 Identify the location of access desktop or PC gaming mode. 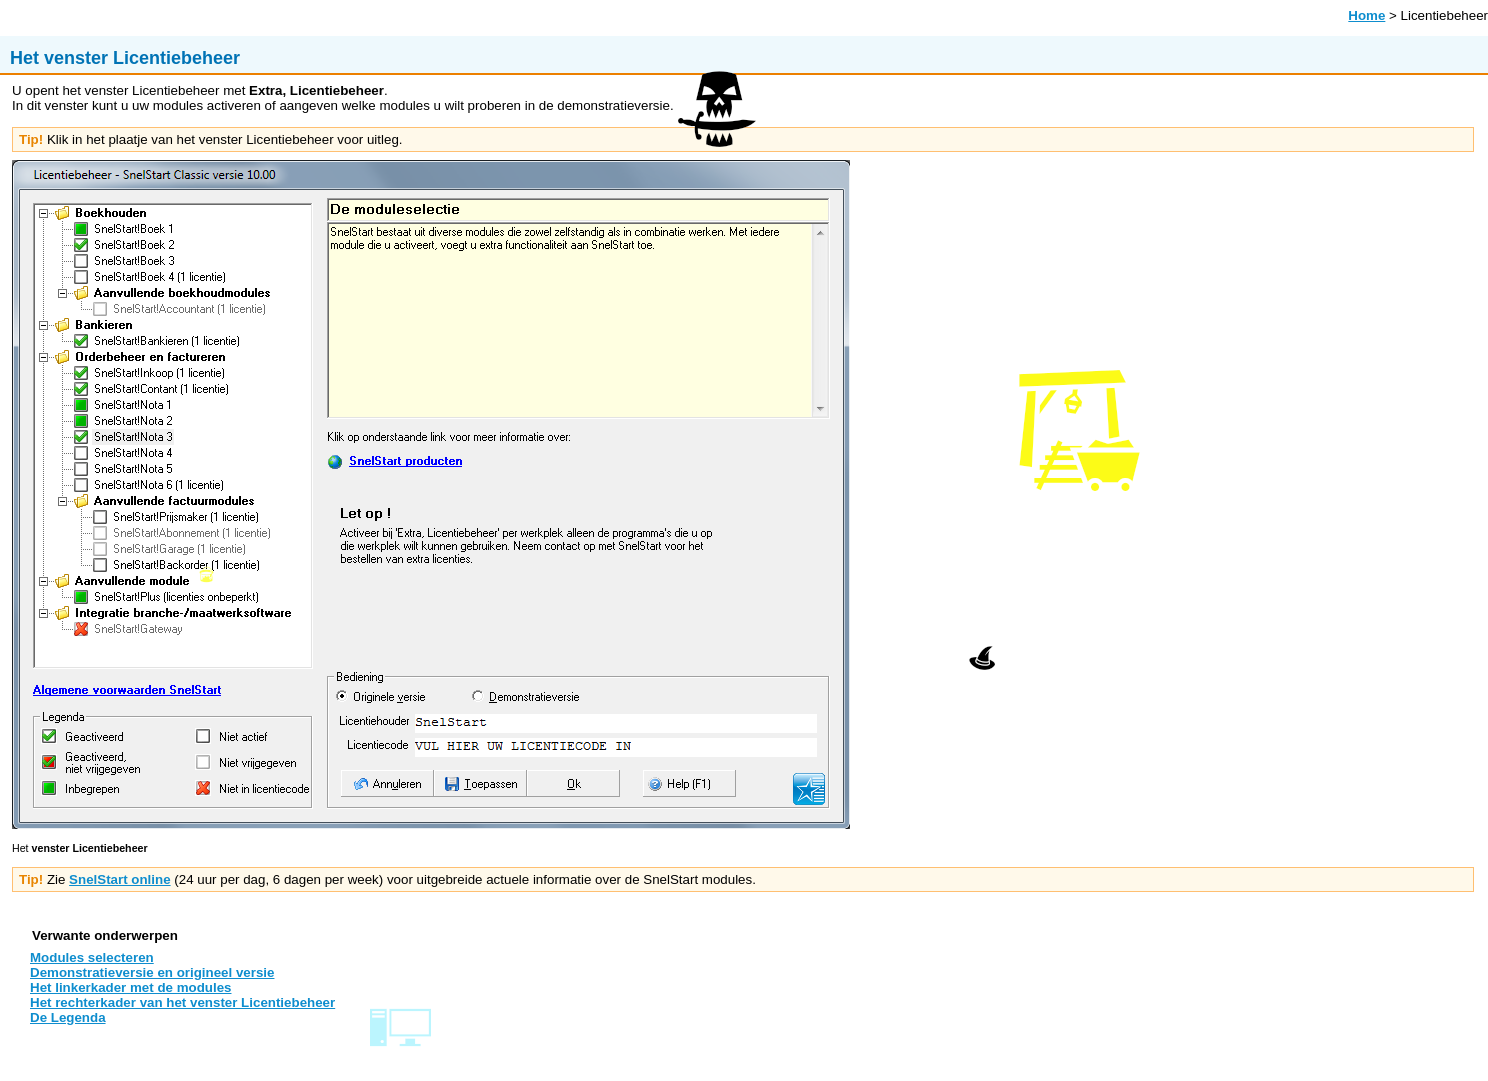
(400, 1027).